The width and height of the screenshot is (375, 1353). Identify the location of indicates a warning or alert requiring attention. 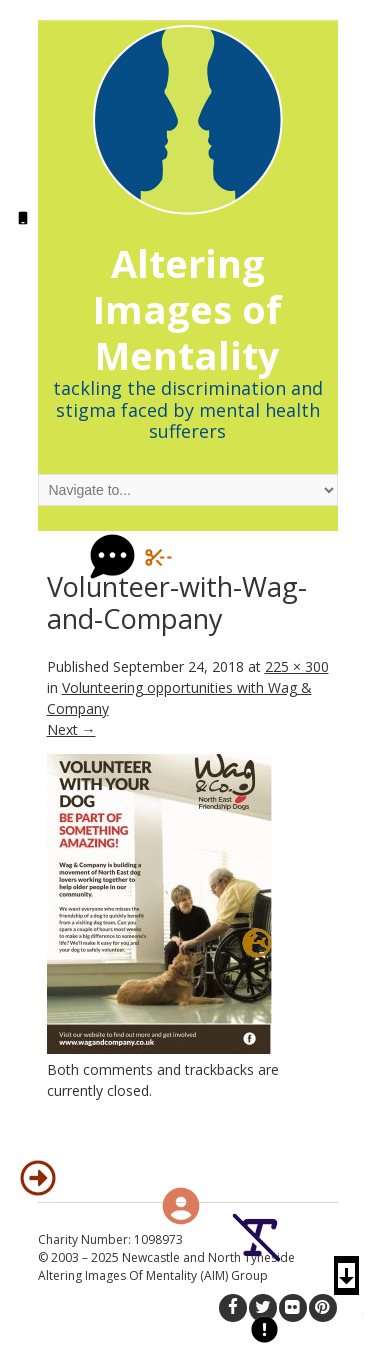
(264, 1329).